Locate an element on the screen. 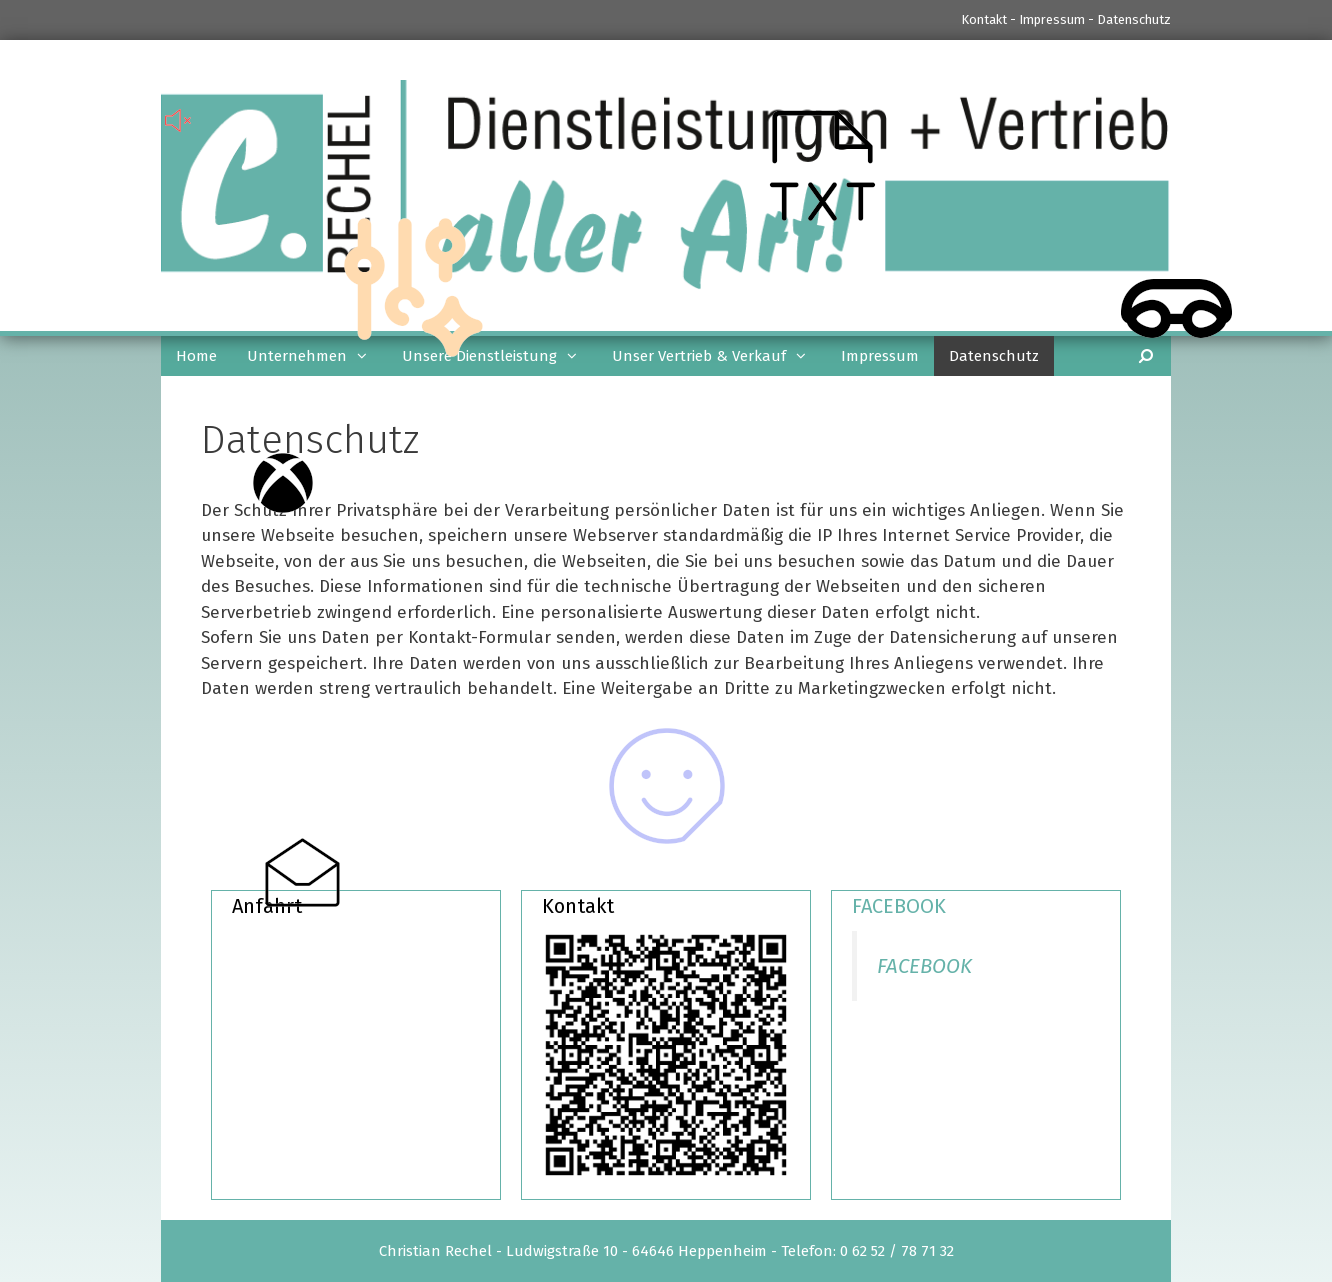 This screenshot has width=1332, height=1282. access swimming or diving activity settings is located at coordinates (1176, 308).